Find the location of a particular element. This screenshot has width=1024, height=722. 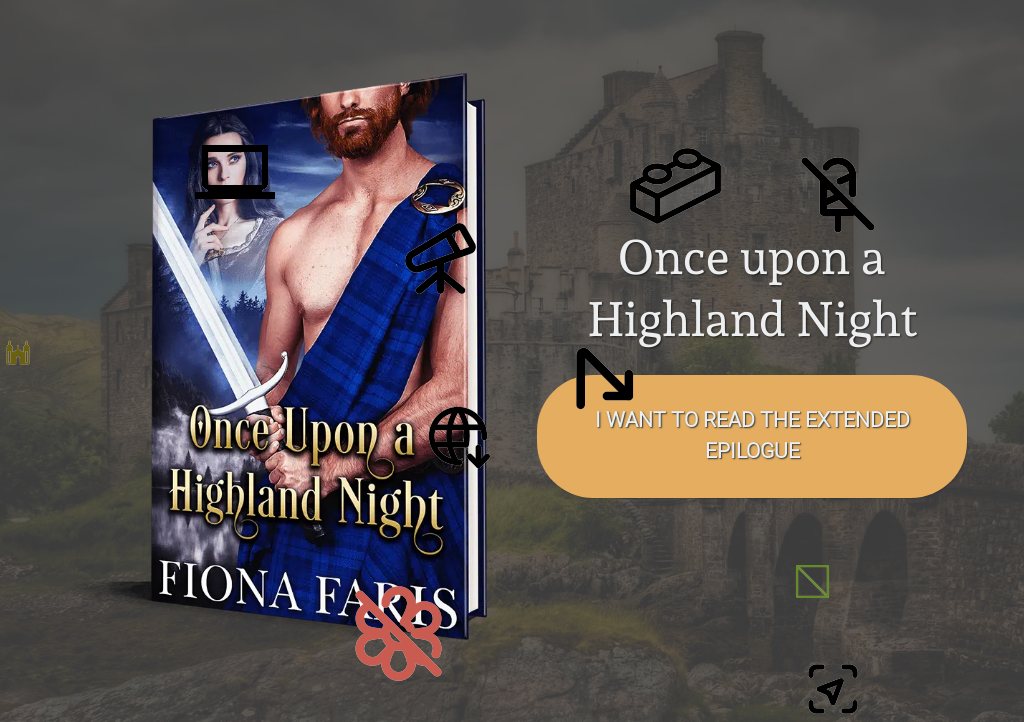

find nearby synagogues is located at coordinates (18, 353).